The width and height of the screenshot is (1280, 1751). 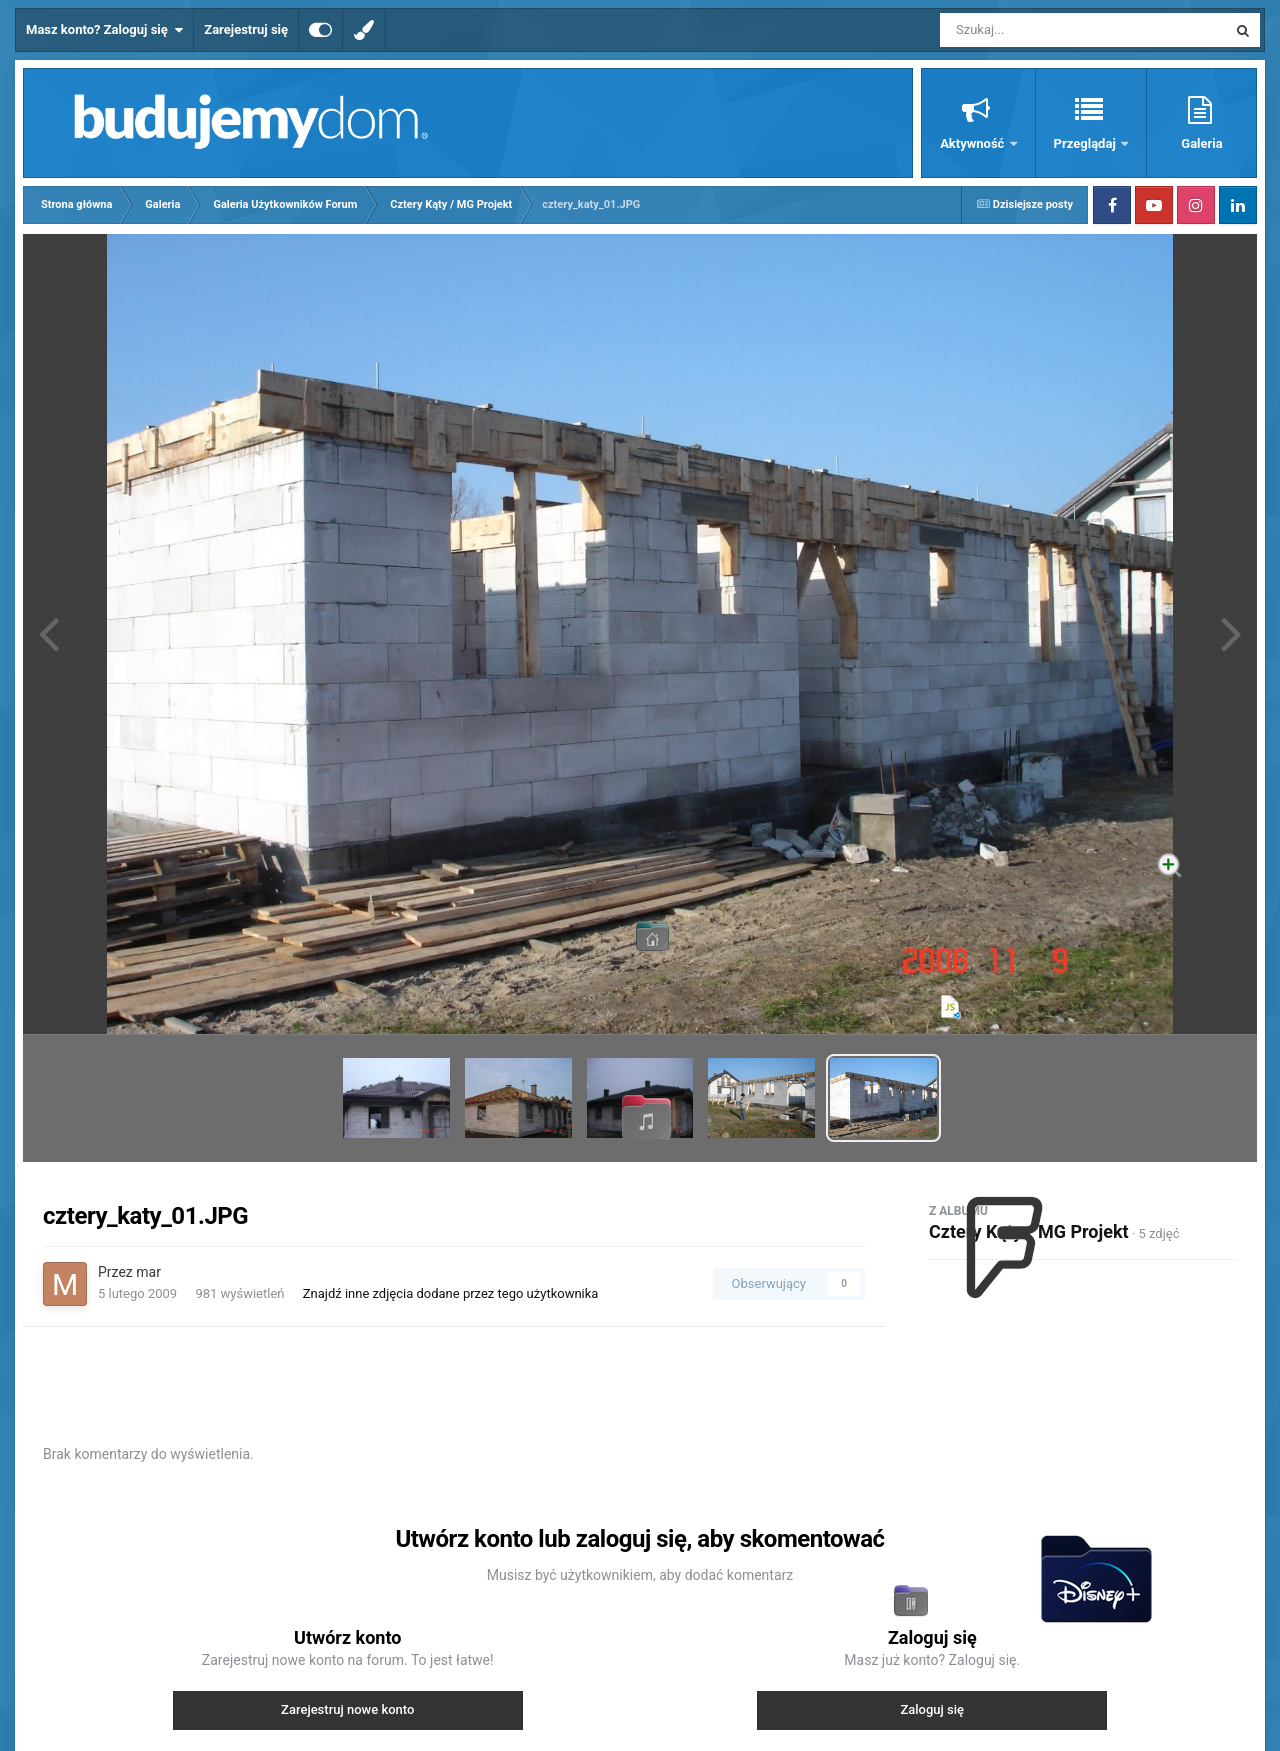 I want to click on javascript file type in Visual Studio Code, so click(x=950, y=1007).